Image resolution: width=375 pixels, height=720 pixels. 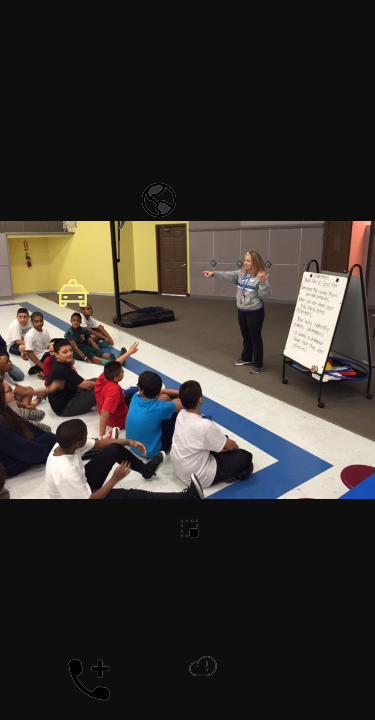 I want to click on align content to bottom-right corner, so click(x=189, y=528).